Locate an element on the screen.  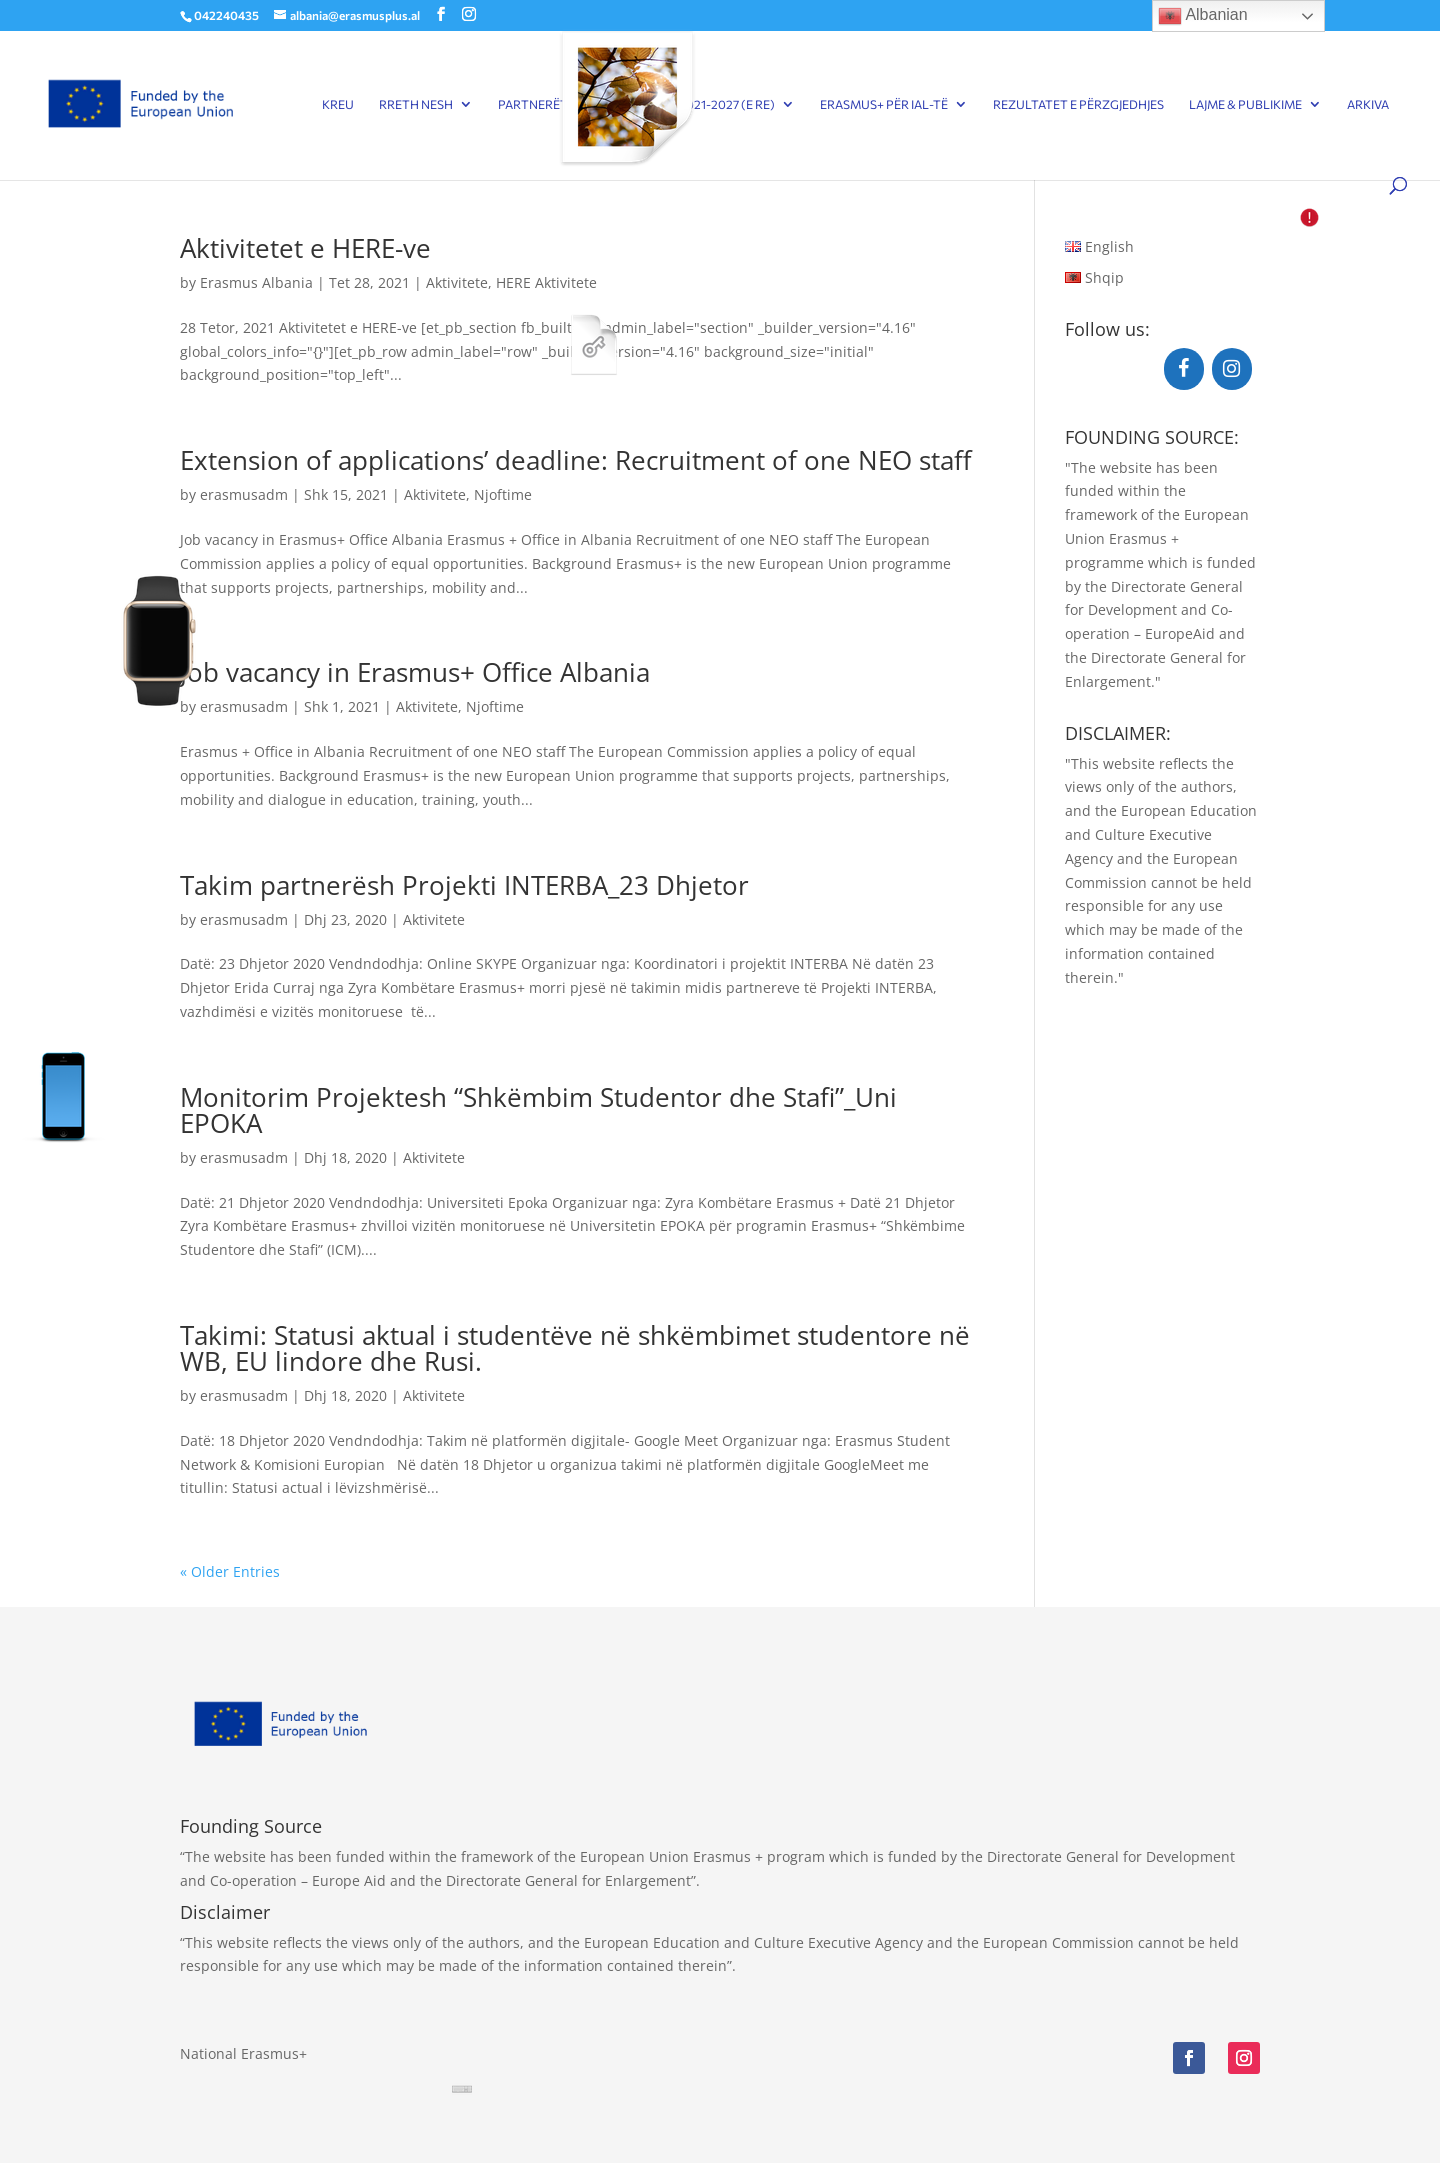
indicates important or critical status is located at coordinates (1309, 217).